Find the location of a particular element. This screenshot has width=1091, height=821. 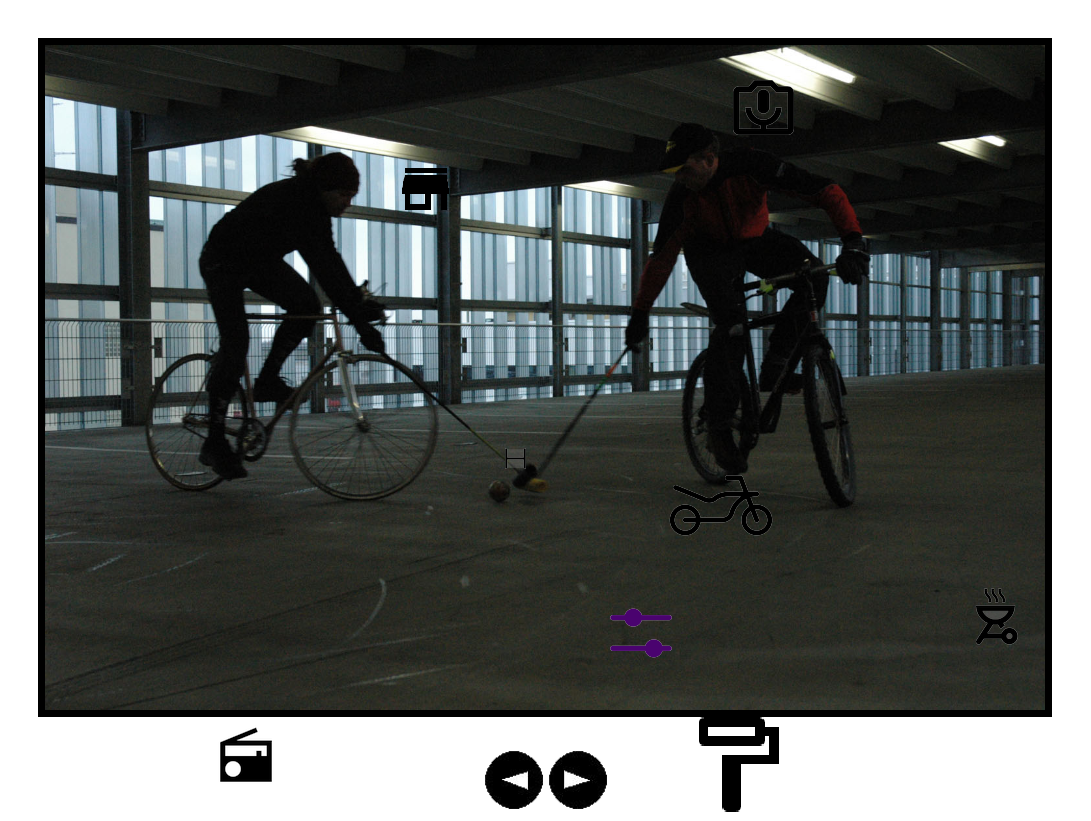

manage camera and microphone permissions is located at coordinates (763, 107).